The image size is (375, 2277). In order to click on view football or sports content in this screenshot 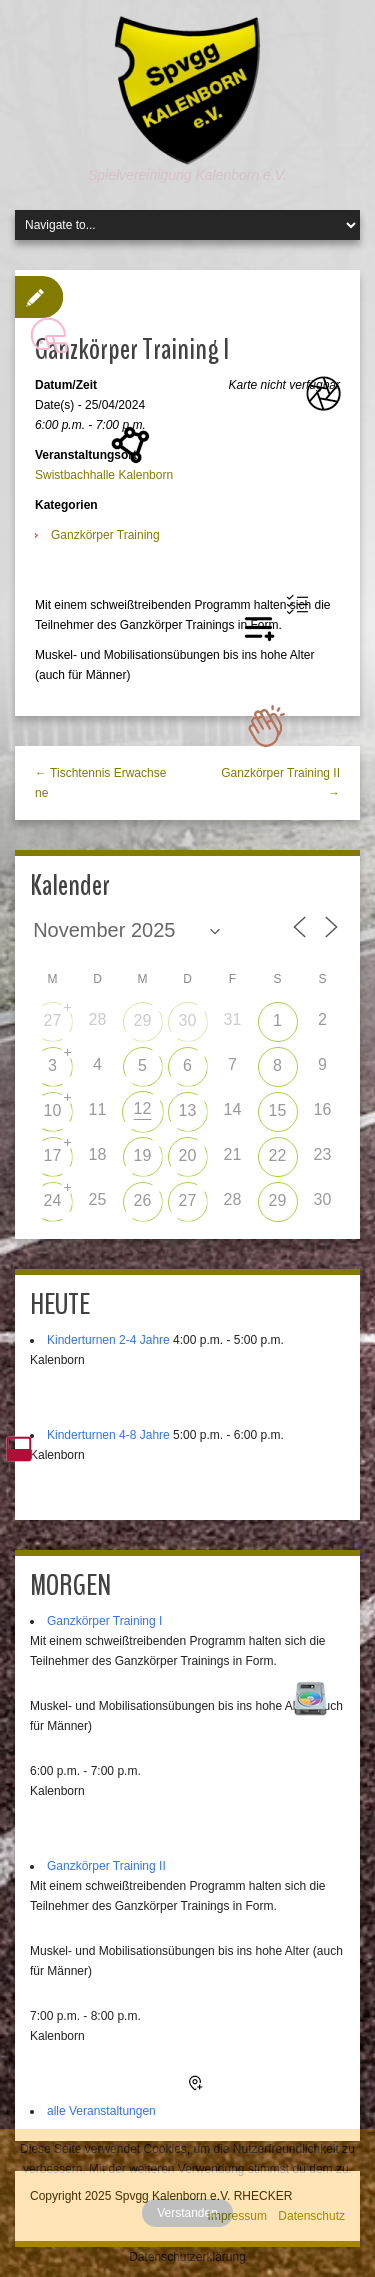, I will do `click(49, 336)`.